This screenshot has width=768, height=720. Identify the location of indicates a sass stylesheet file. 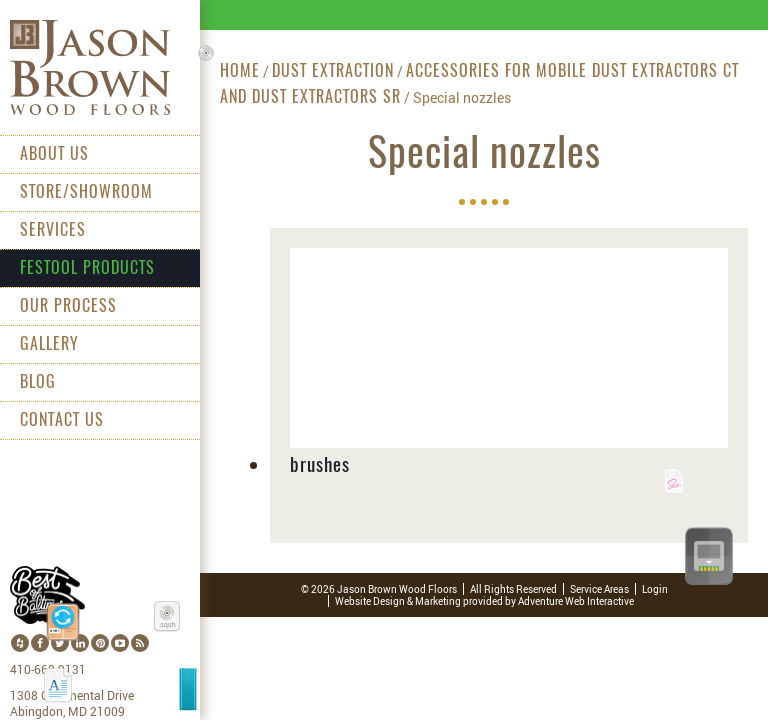
(674, 481).